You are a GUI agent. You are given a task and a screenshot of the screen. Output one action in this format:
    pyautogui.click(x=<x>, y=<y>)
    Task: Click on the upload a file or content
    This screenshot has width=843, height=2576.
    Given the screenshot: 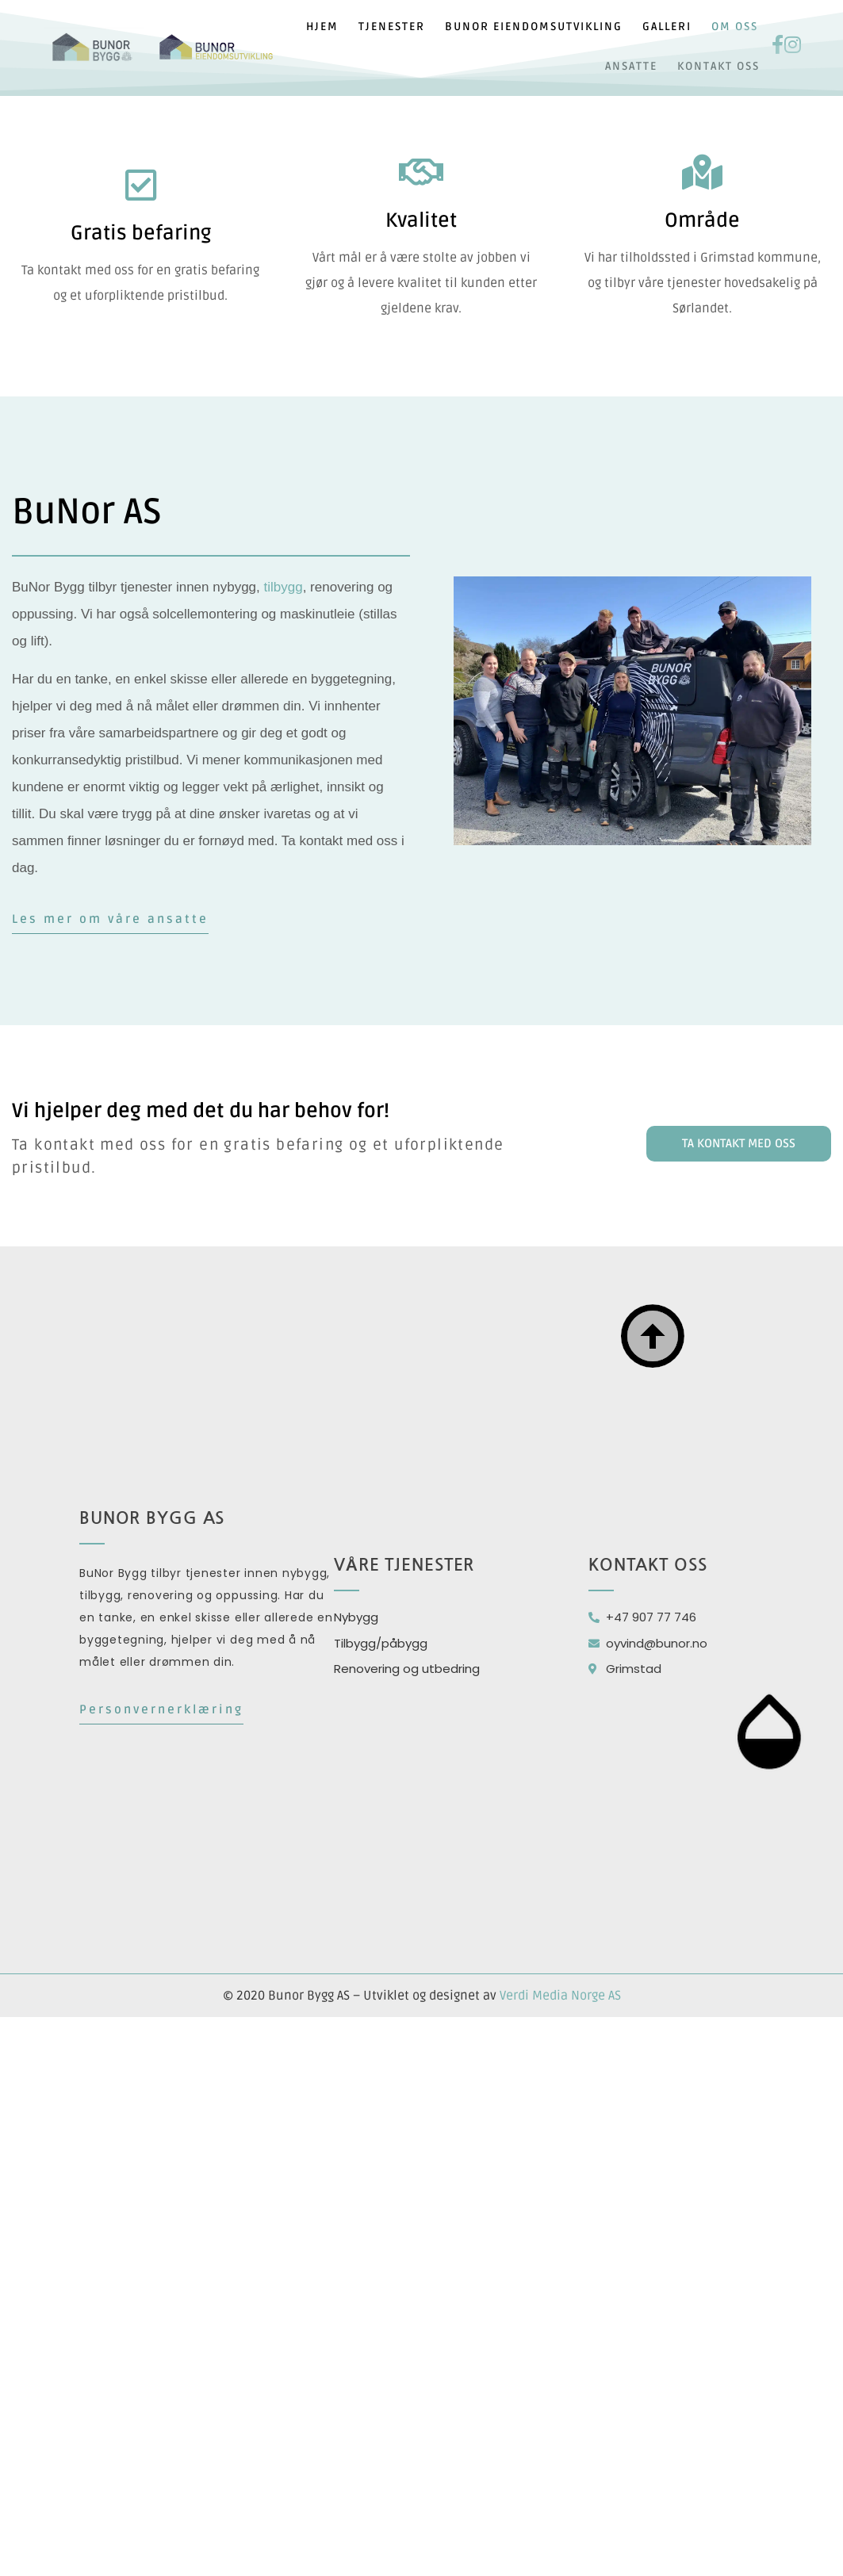 What is the action you would take?
    pyautogui.click(x=653, y=1336)
    